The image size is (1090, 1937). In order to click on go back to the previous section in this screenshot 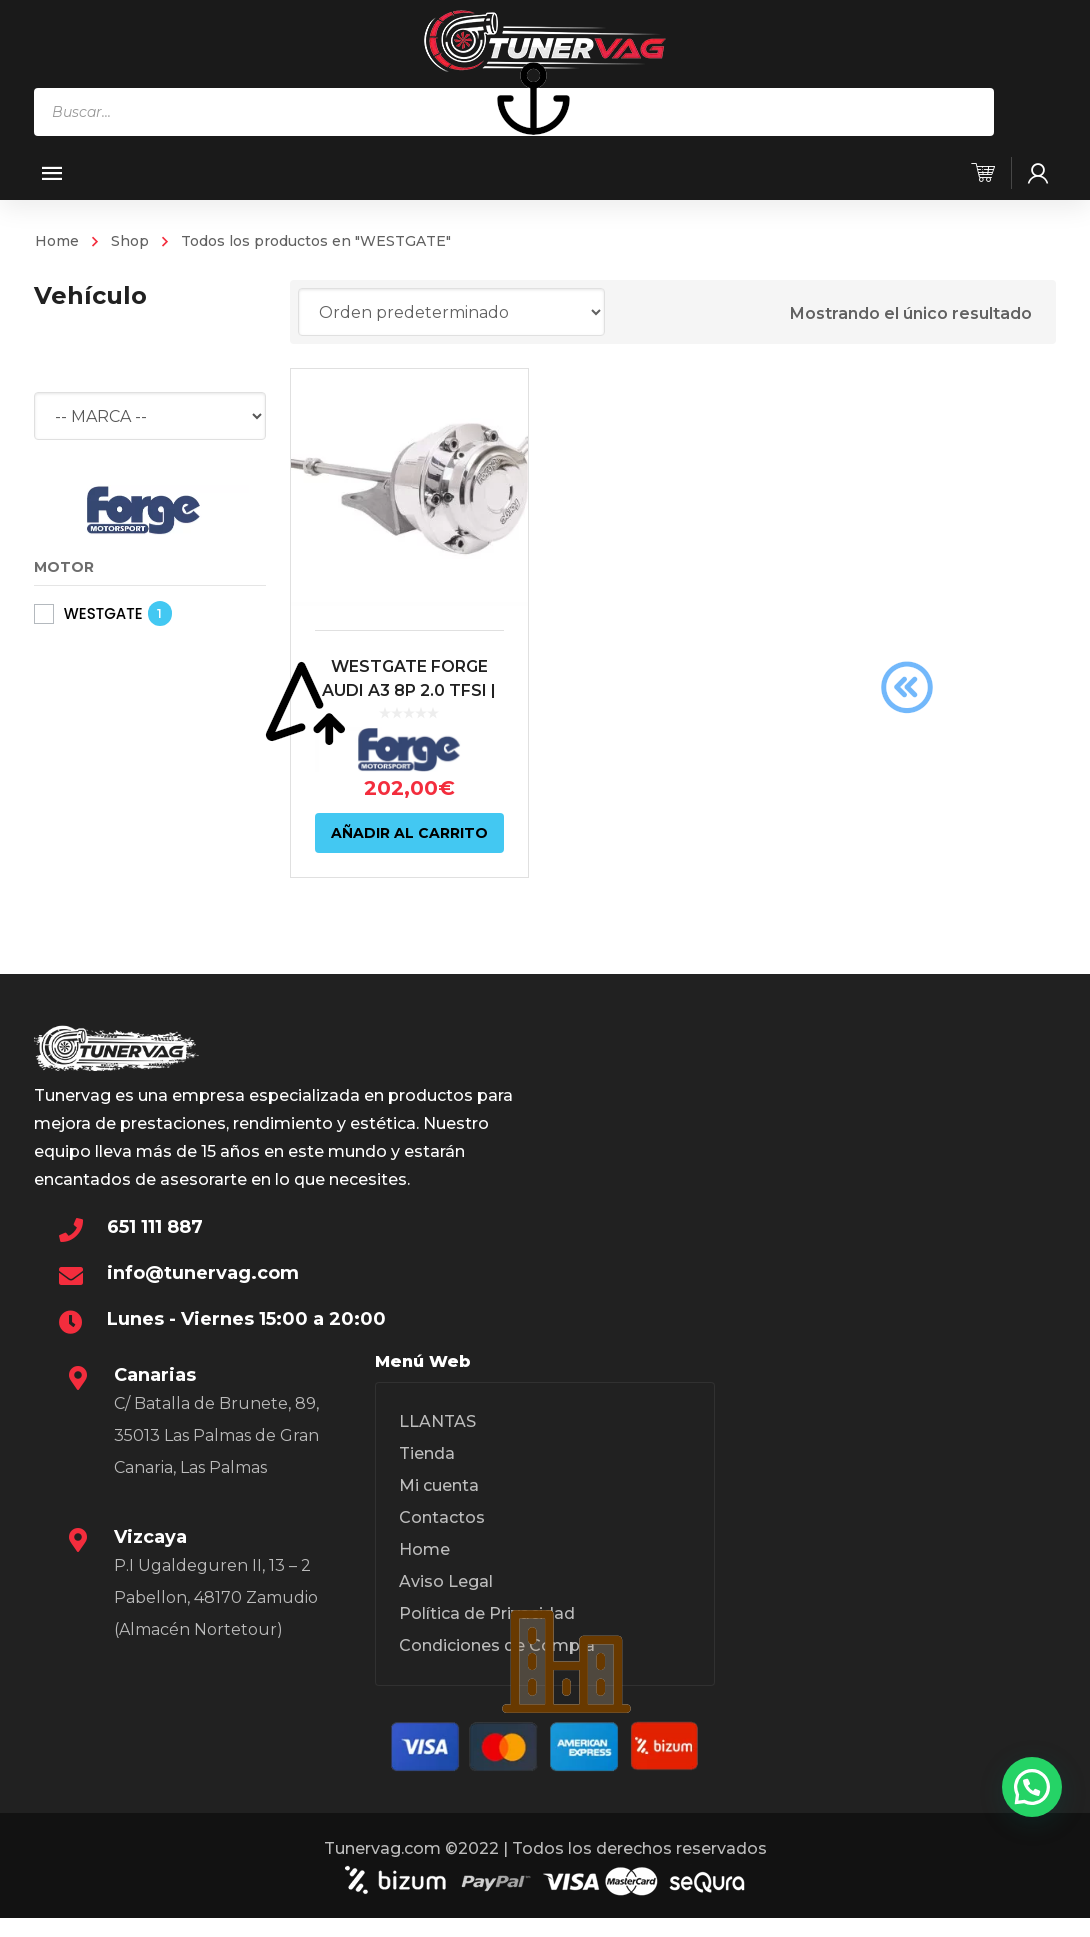, I will do `click(907, 687)`.